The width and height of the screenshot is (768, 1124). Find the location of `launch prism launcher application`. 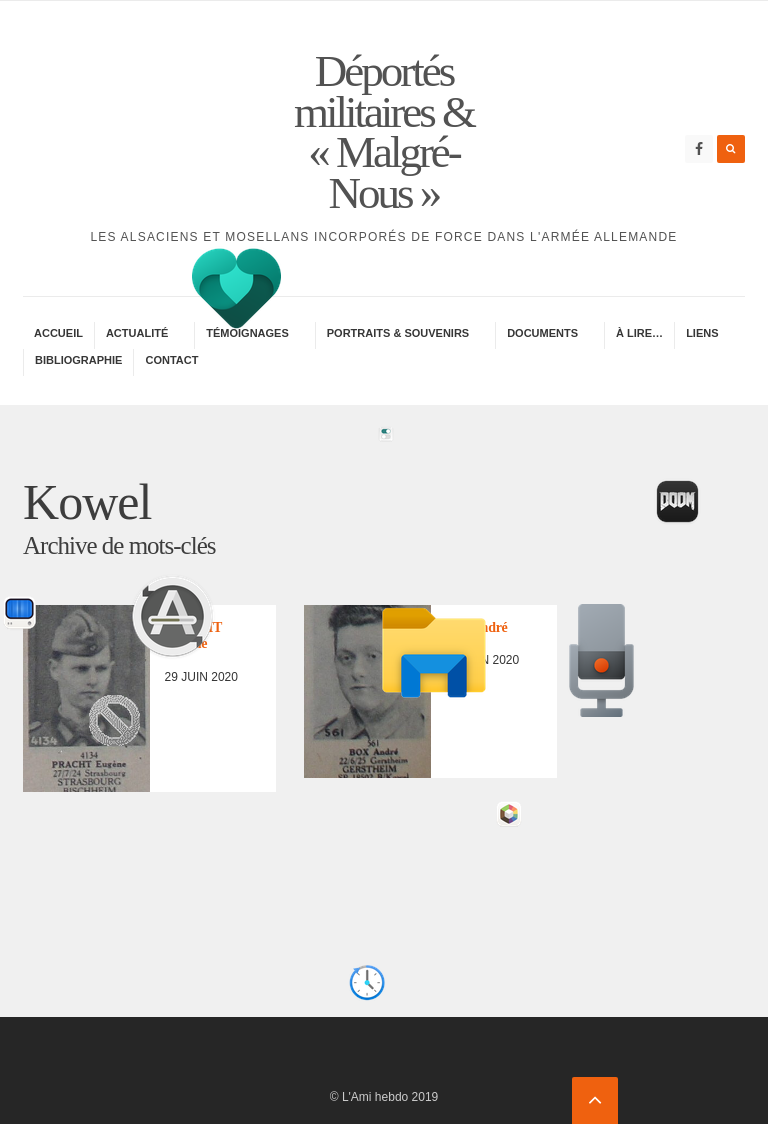

launch prism launcher application is located at coordinates (509, 814).